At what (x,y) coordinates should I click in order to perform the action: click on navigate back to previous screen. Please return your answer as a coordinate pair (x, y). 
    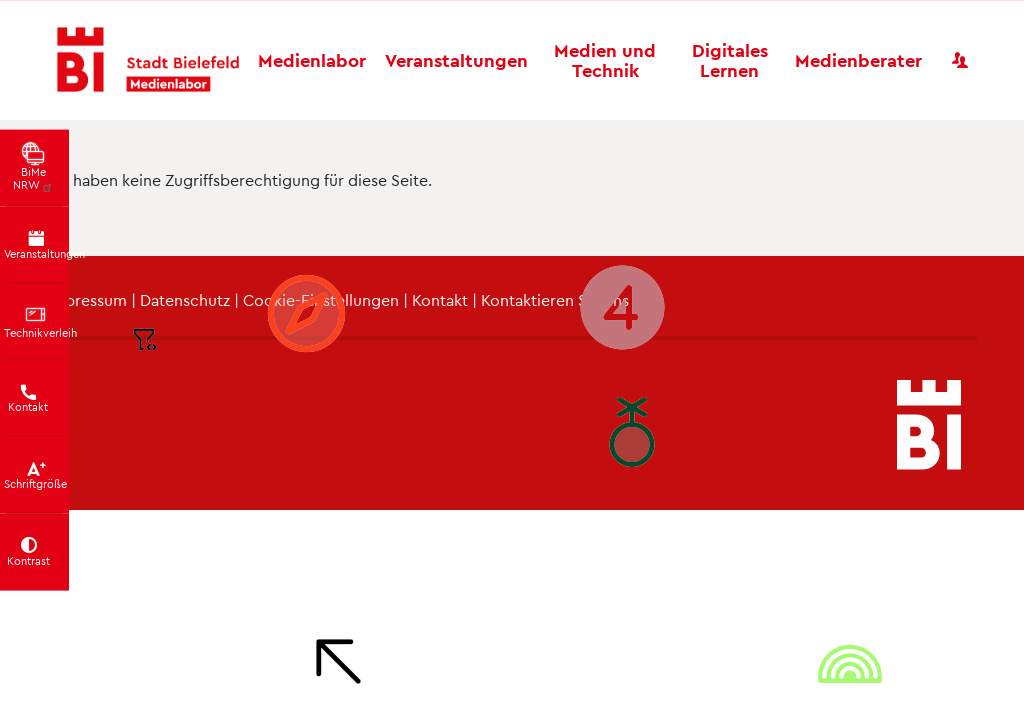
    Looking at the image, I should click on (338, 661).